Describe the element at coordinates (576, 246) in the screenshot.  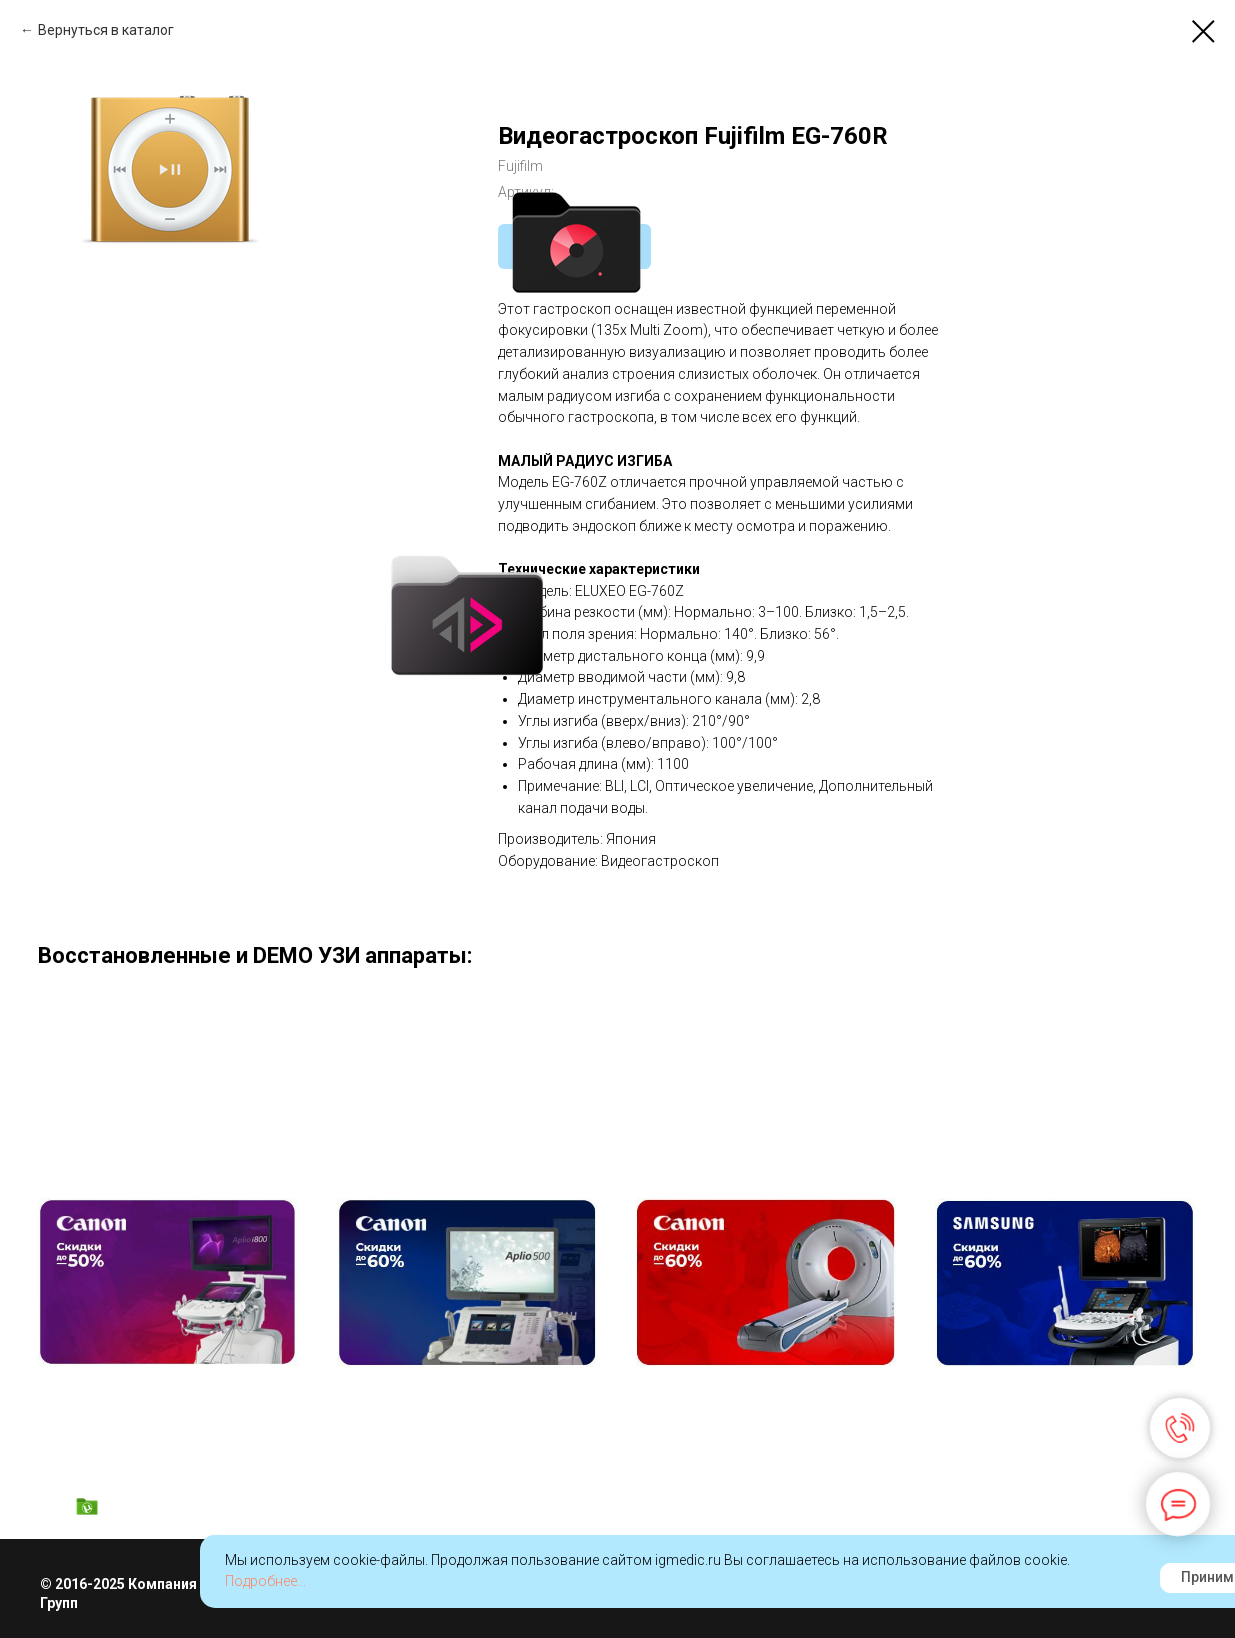
I see `folder containing wondershare dvd creator project files` at that location.